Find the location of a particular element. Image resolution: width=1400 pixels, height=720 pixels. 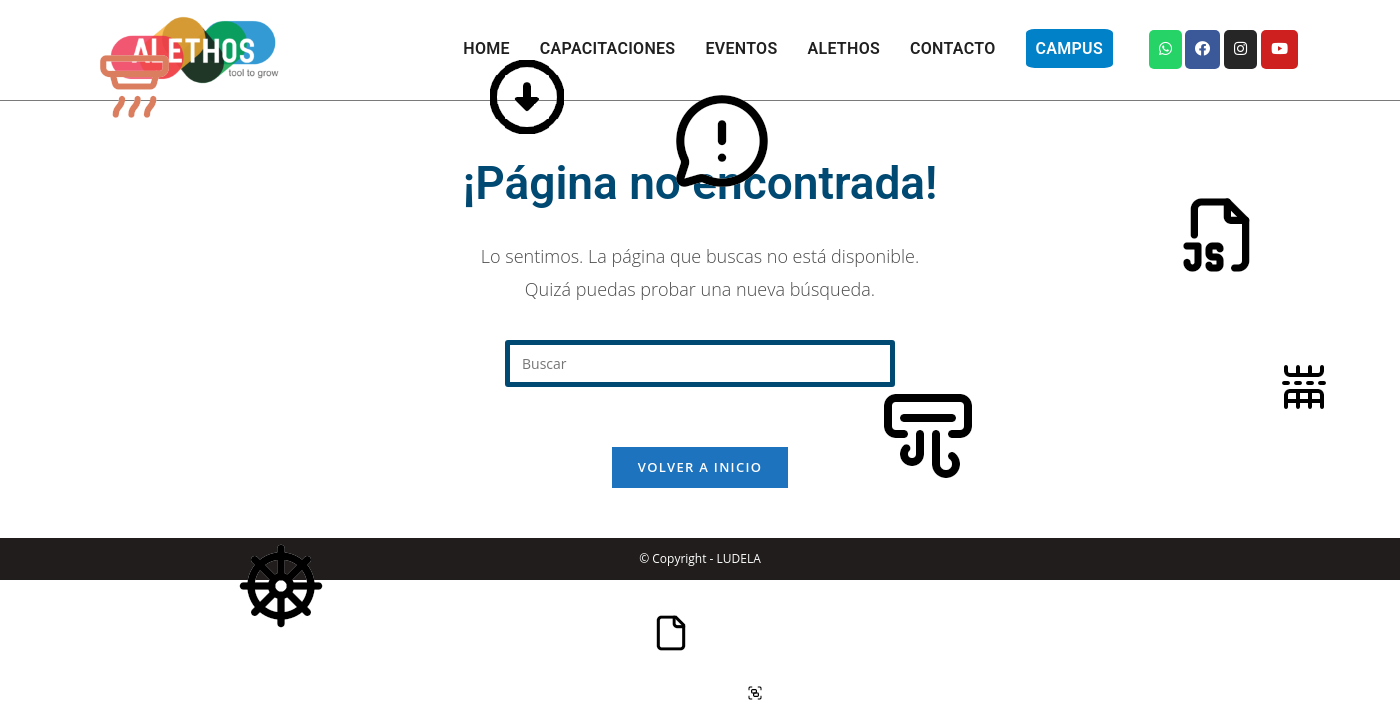

navigate to steering or navigation controls is located at coordinates (281, 586).